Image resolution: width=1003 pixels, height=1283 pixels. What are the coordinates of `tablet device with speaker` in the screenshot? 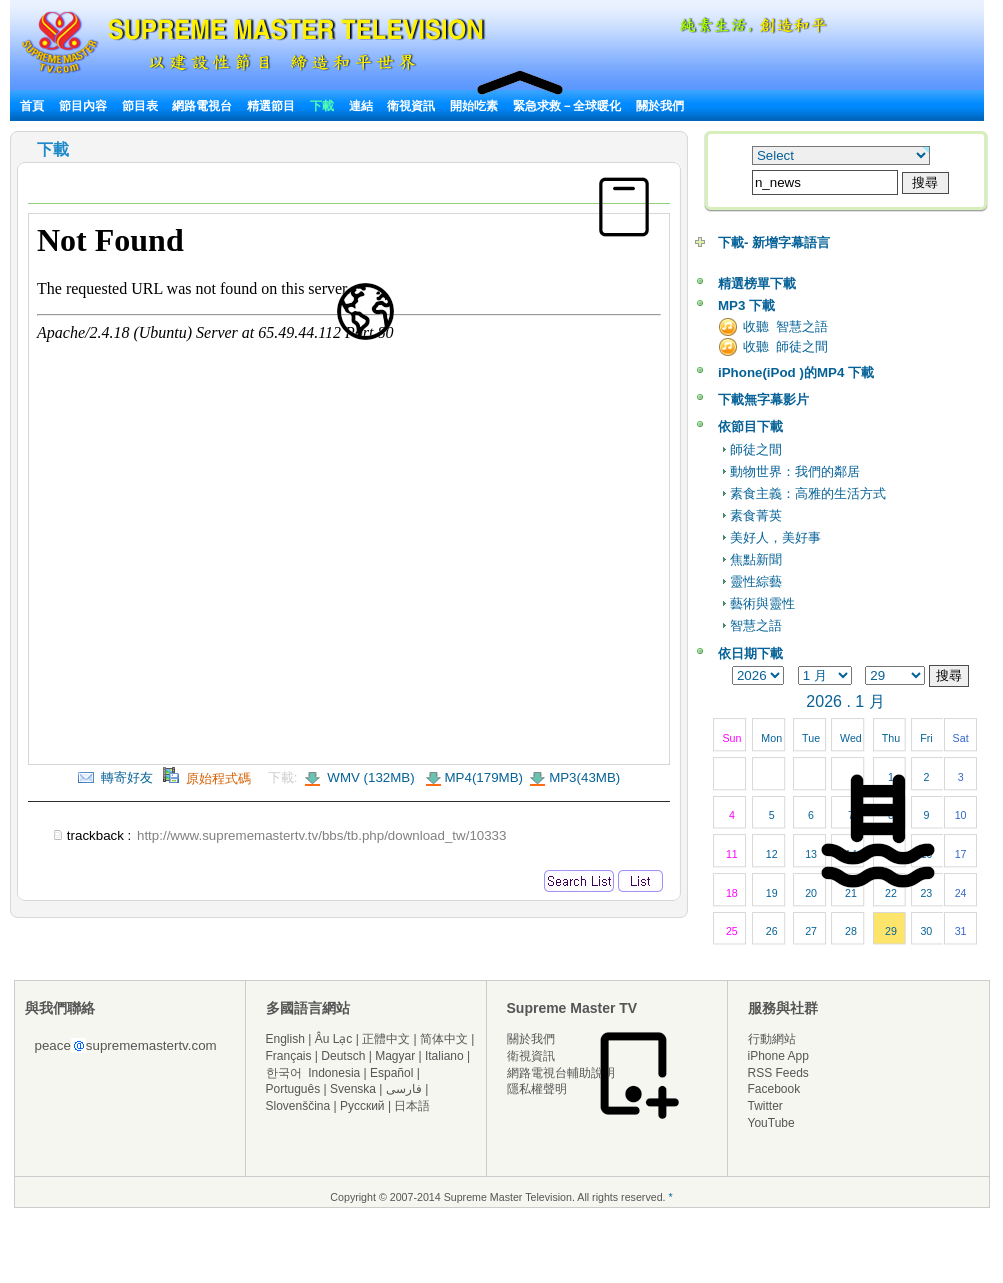 It's located at (624, 207).